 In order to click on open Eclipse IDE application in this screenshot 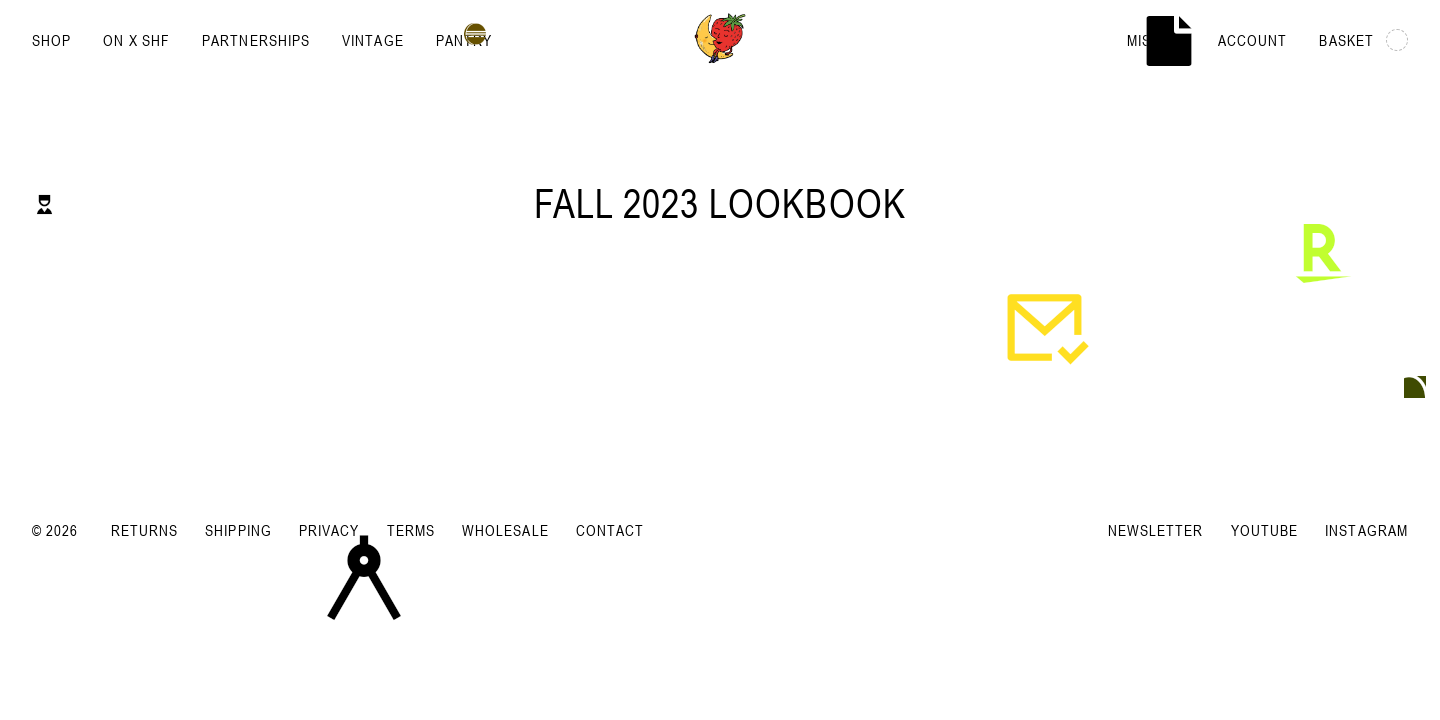, I will do `click(475, 34)`.